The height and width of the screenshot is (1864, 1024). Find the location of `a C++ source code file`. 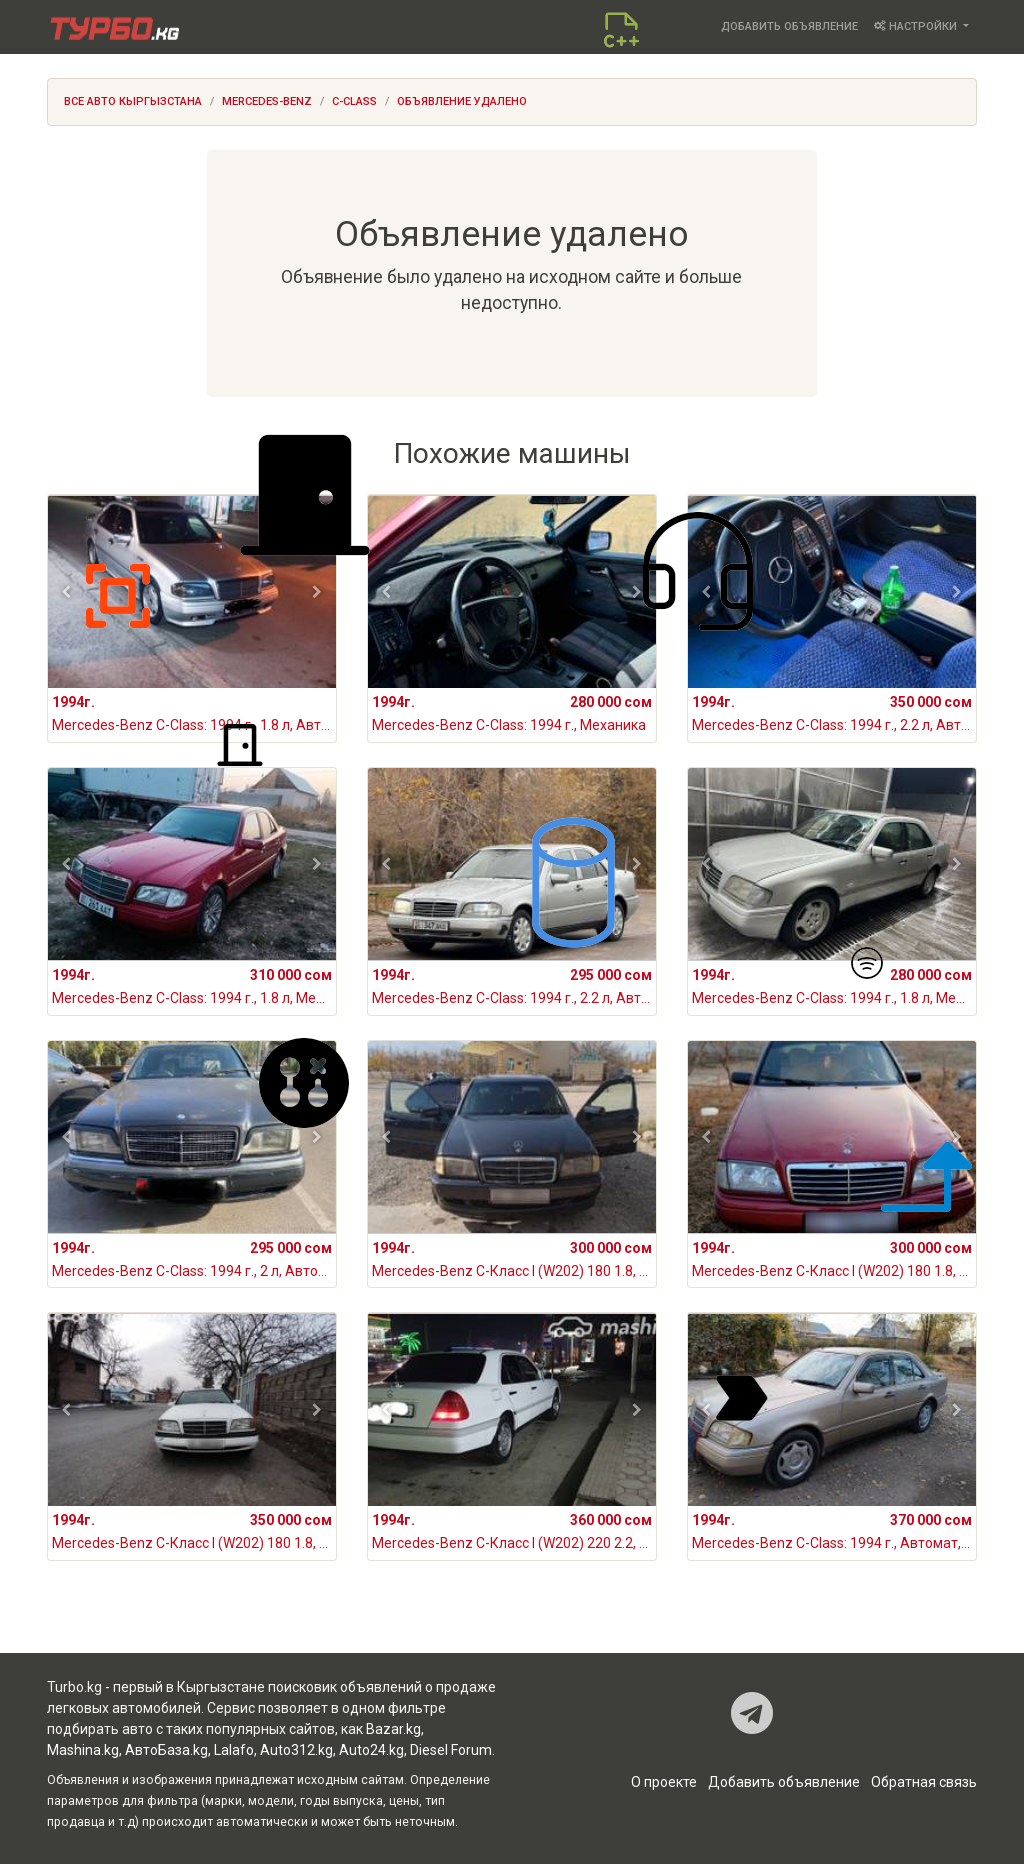

a C++ source code file is located at coordinates (621, 31).